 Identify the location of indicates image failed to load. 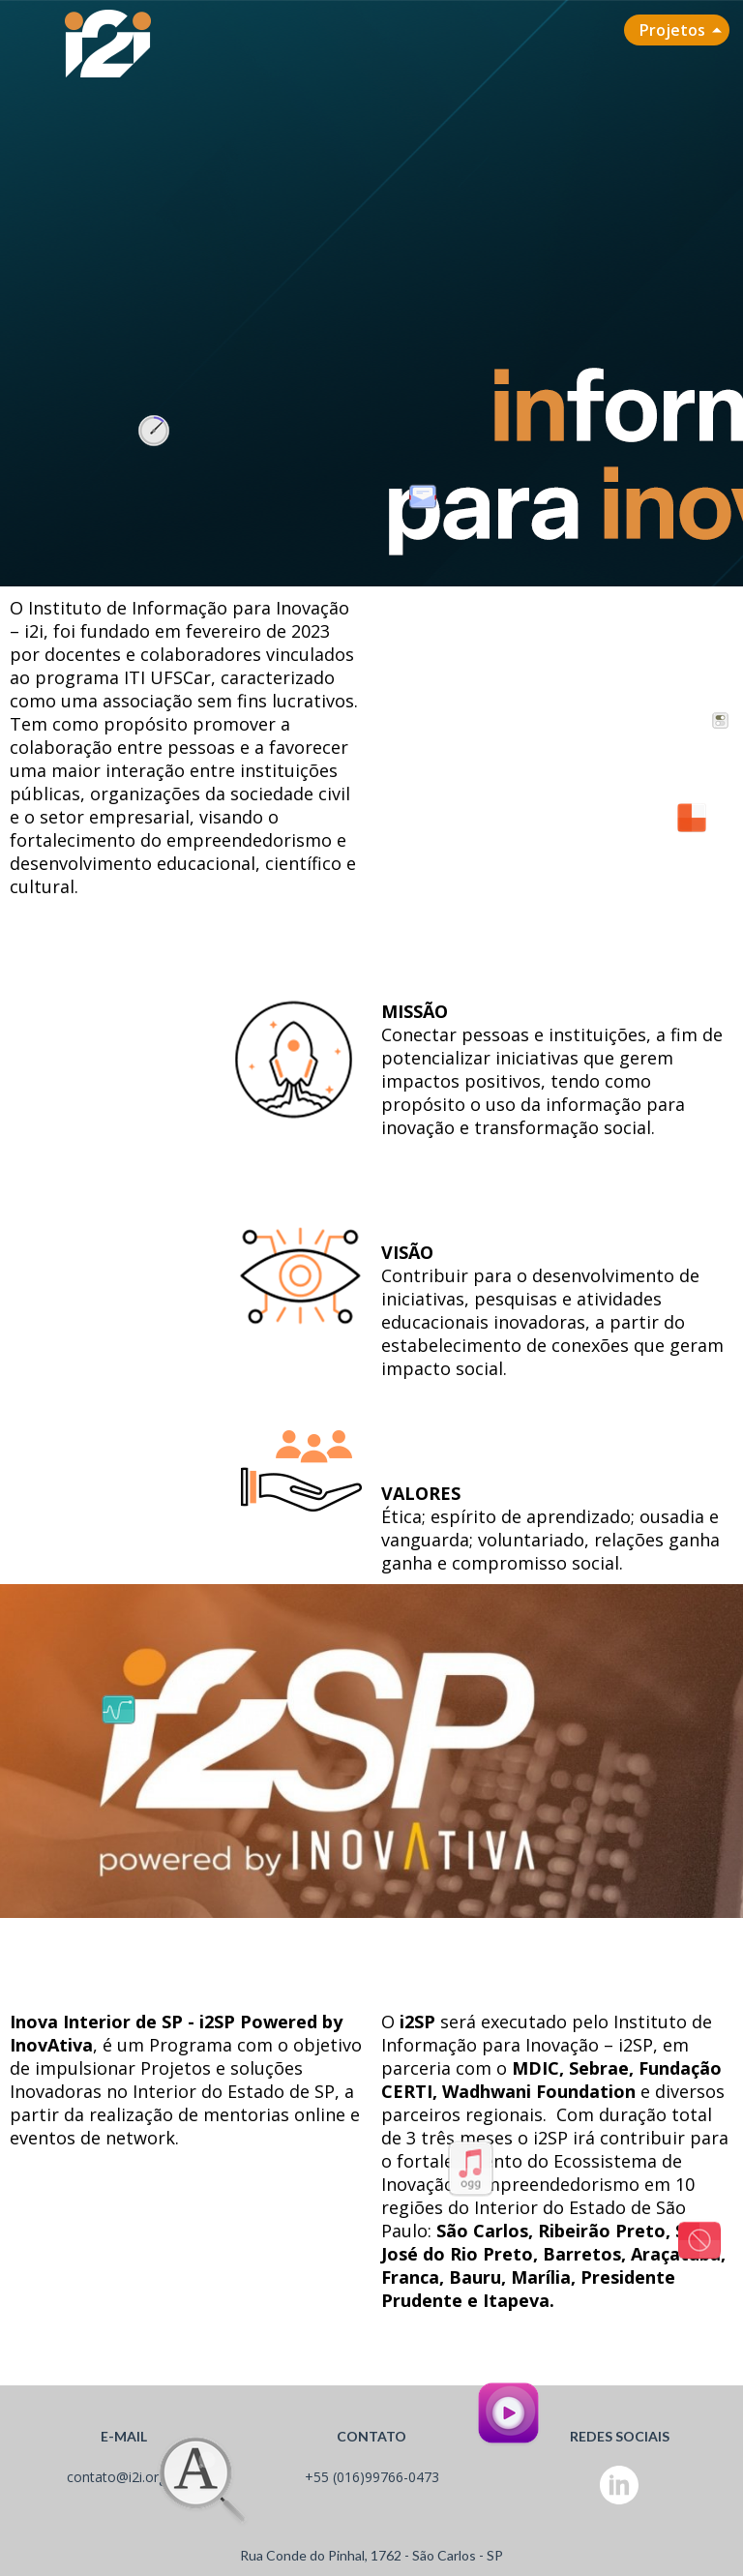
(699, 2239).